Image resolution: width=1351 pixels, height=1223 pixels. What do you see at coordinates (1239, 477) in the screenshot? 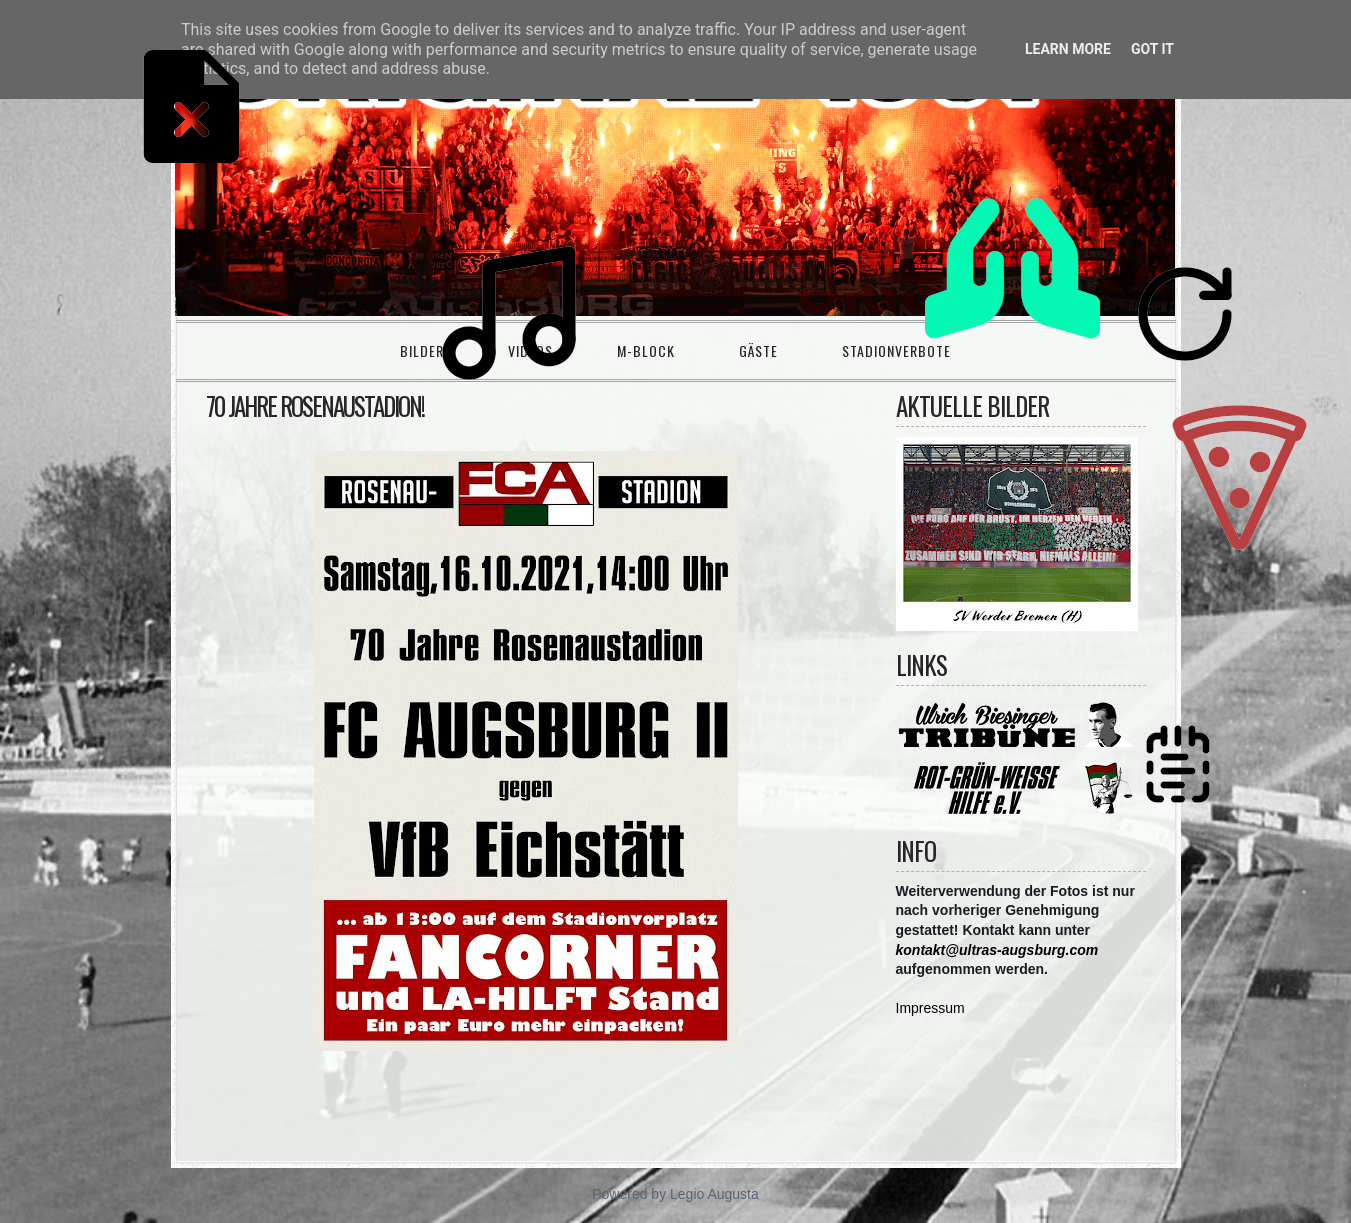
I see `browse food or restaurant options` at bounding box center [1239, 477].